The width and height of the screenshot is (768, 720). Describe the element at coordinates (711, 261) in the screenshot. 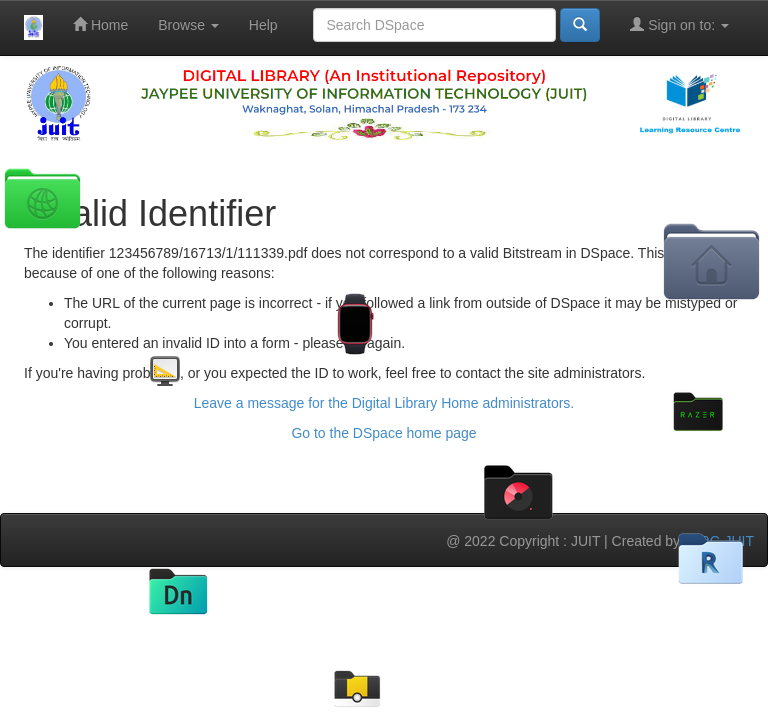

I see `open your home folder` at that location.